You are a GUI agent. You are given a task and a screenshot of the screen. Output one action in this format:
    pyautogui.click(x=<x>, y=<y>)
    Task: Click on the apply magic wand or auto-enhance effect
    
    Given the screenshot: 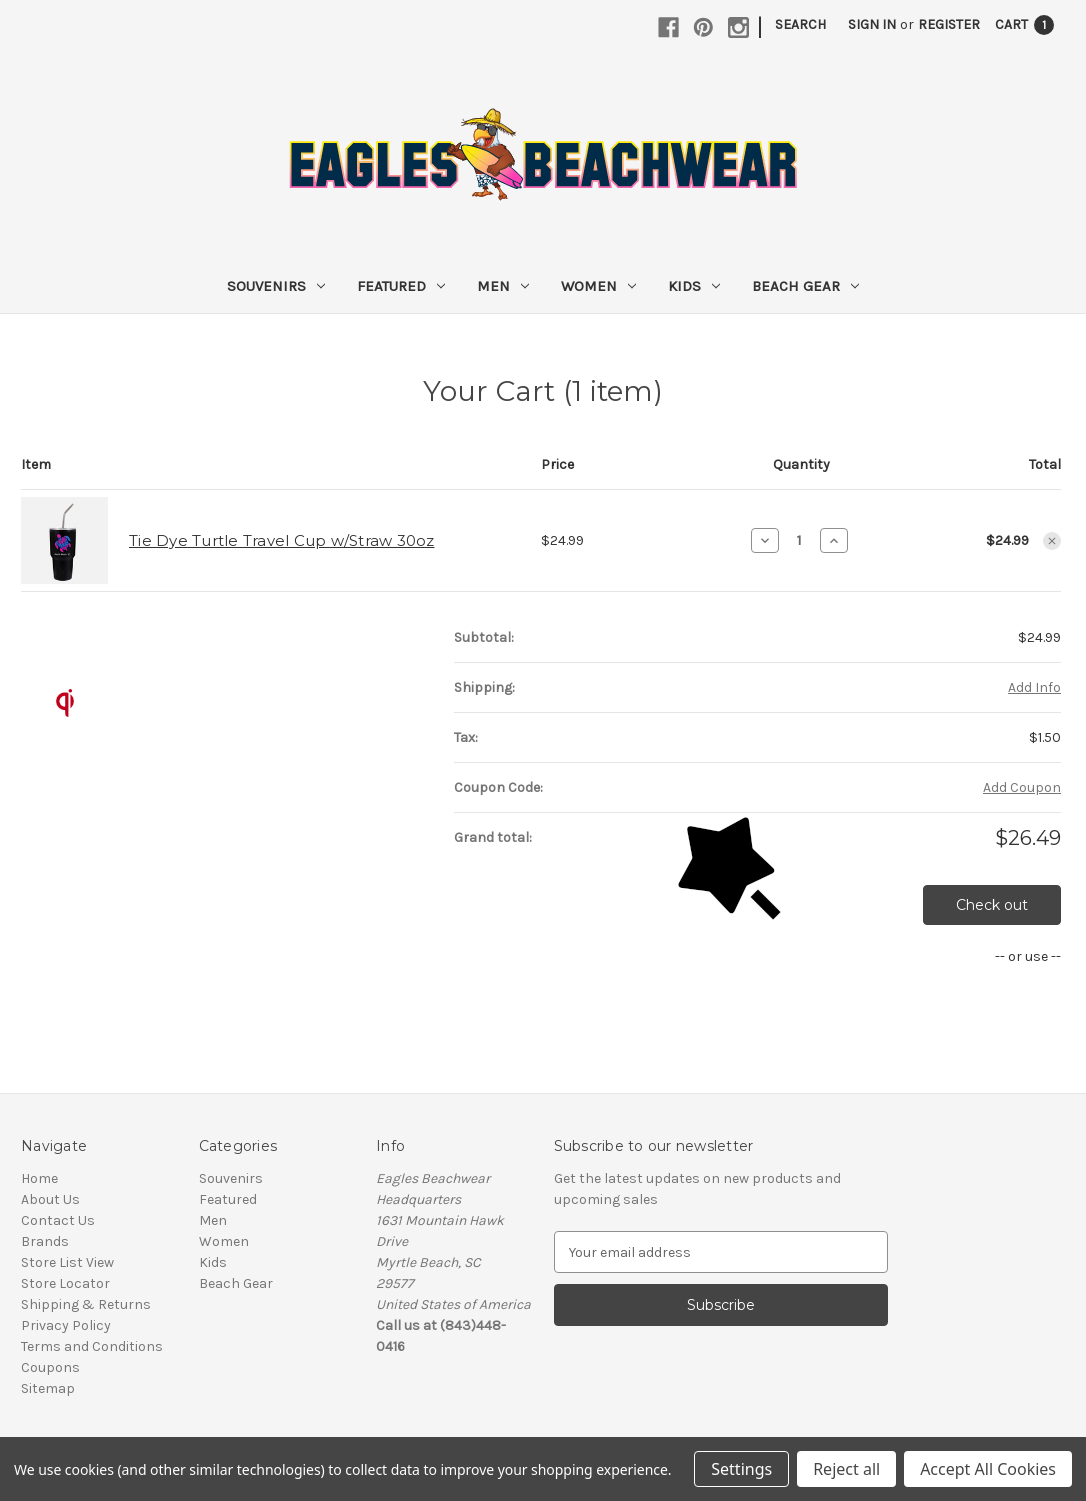 What is the action you would take?
    pyautogui.click(x=729, y=868)
    